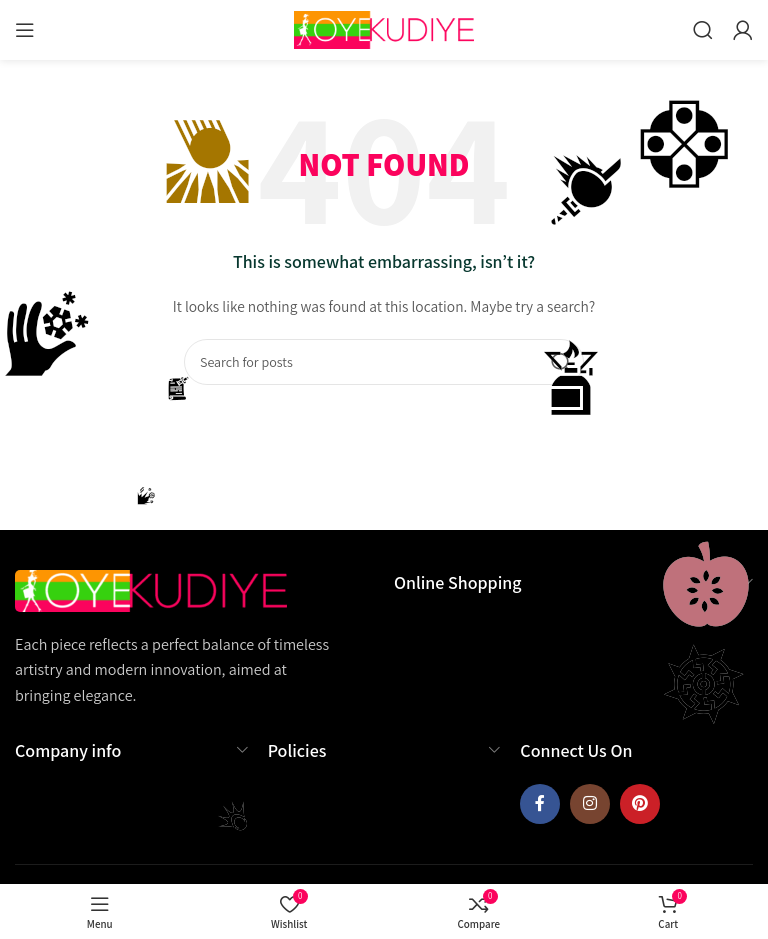 The width and height of the screenshot is (768, 939). Describe the element at coordinates (47, 333) in the screenshot. I see `cast an ice or frost spell` at that location.